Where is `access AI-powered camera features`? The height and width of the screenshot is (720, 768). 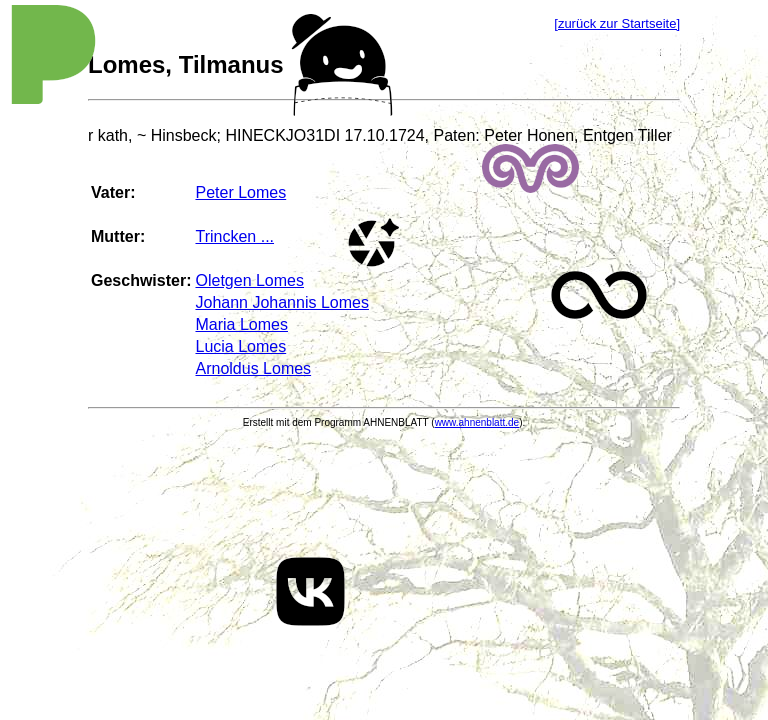
access AI-powered camera features is located at coordinates (371, 243).